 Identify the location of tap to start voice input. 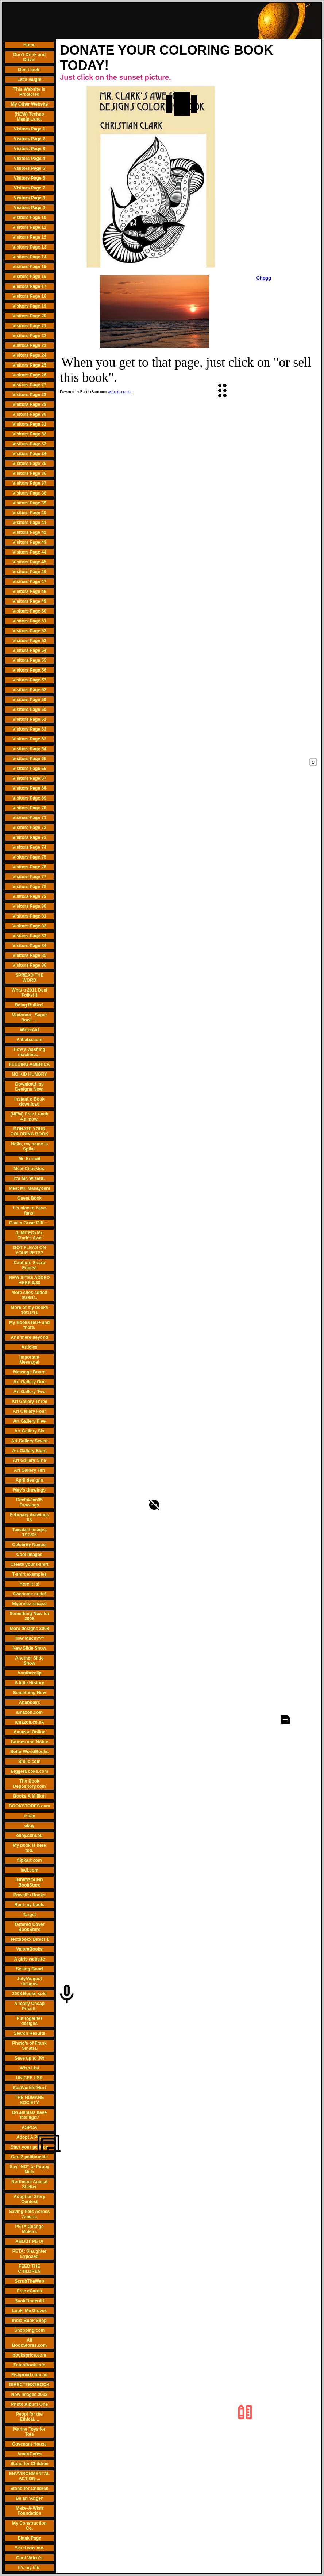
(67, 1994).